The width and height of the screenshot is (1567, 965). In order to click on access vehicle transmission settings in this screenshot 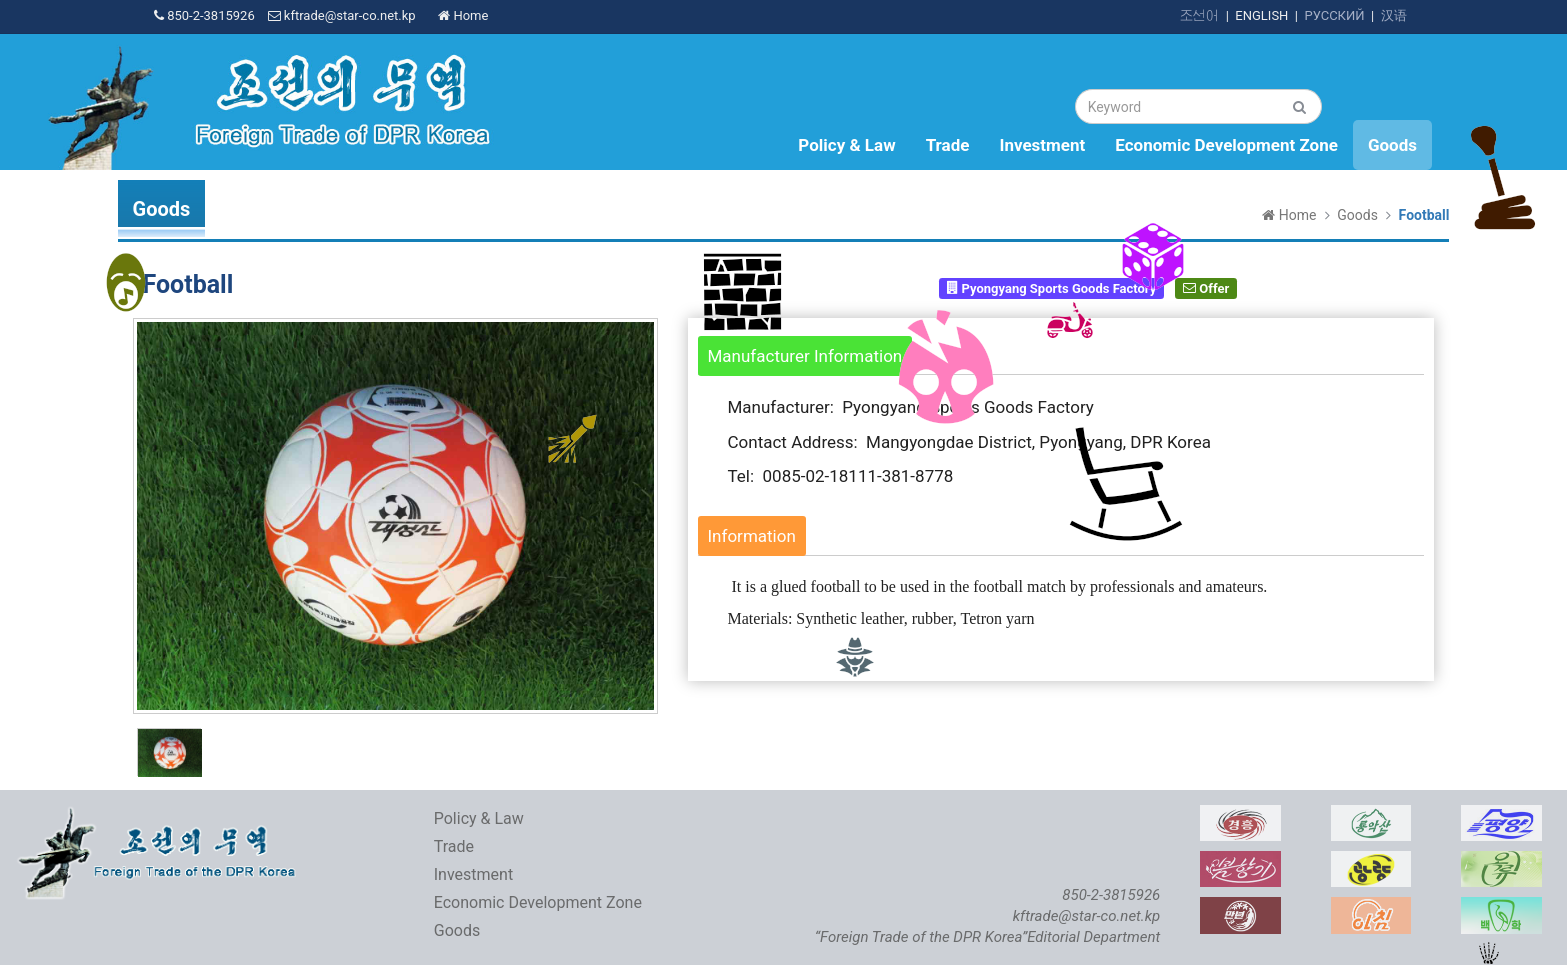, I will do `click(1502, 177)`.